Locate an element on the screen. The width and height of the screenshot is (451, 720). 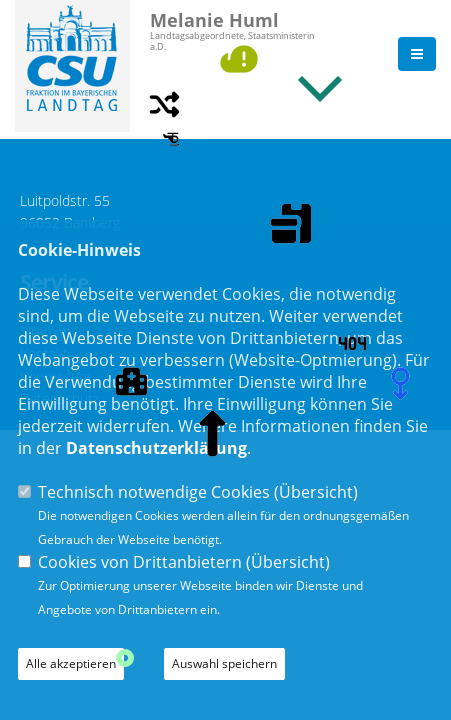
indicates page not found error is located at coordinates (352, 343).